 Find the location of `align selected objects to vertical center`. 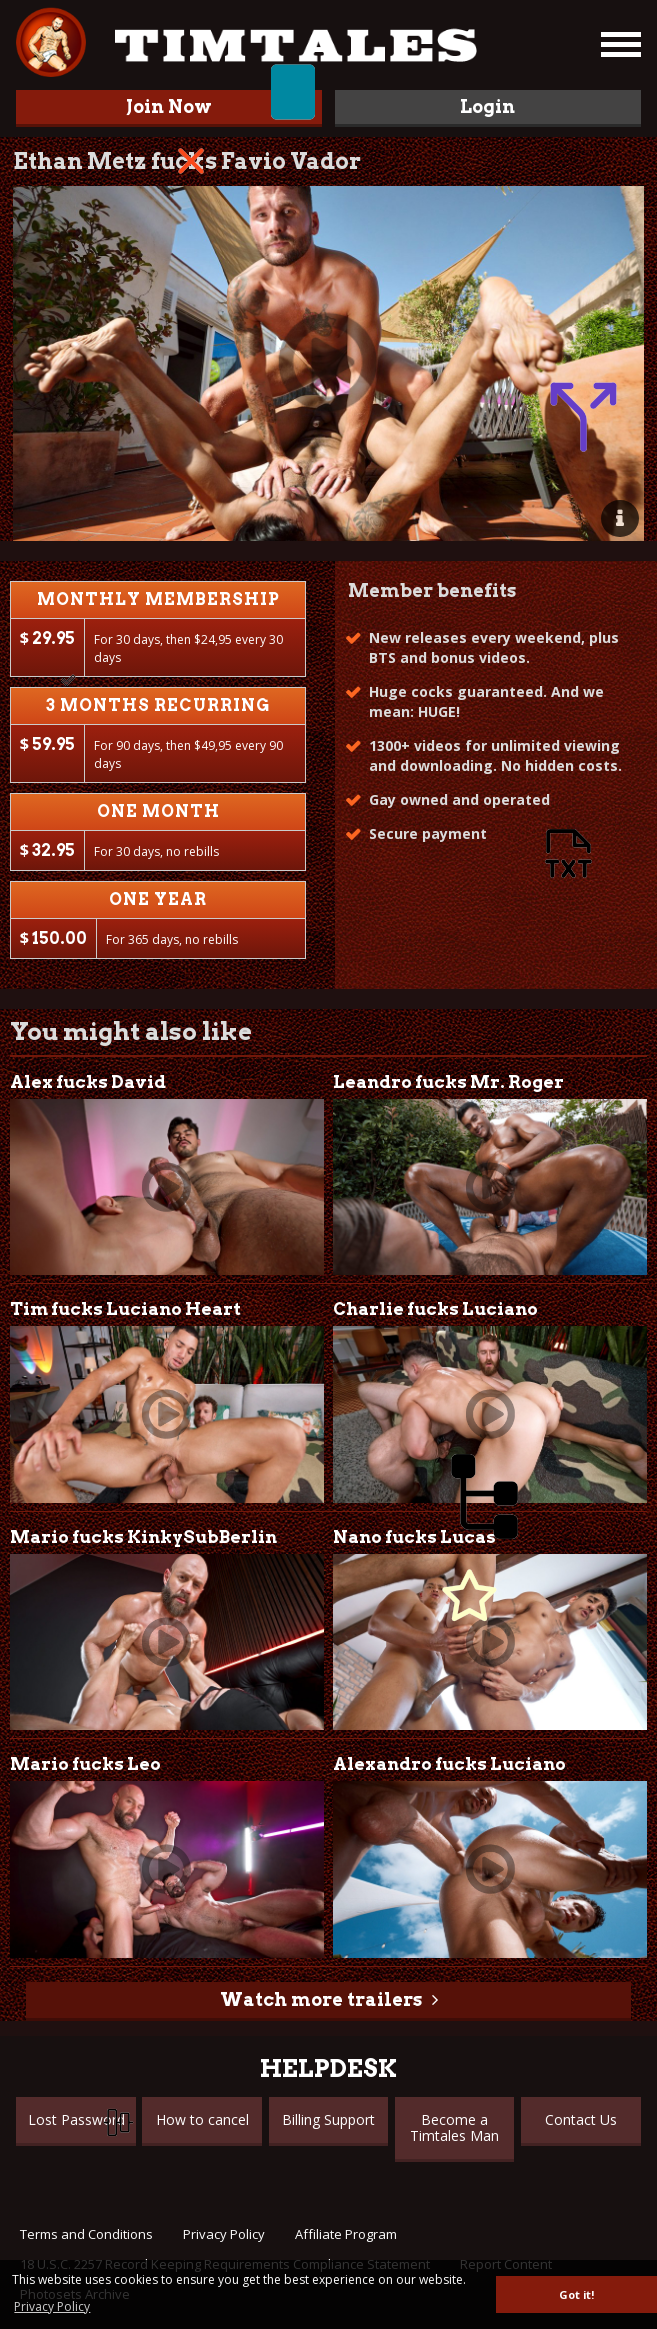

align selected objects to vertical center is located at coordinates (118, 2122).